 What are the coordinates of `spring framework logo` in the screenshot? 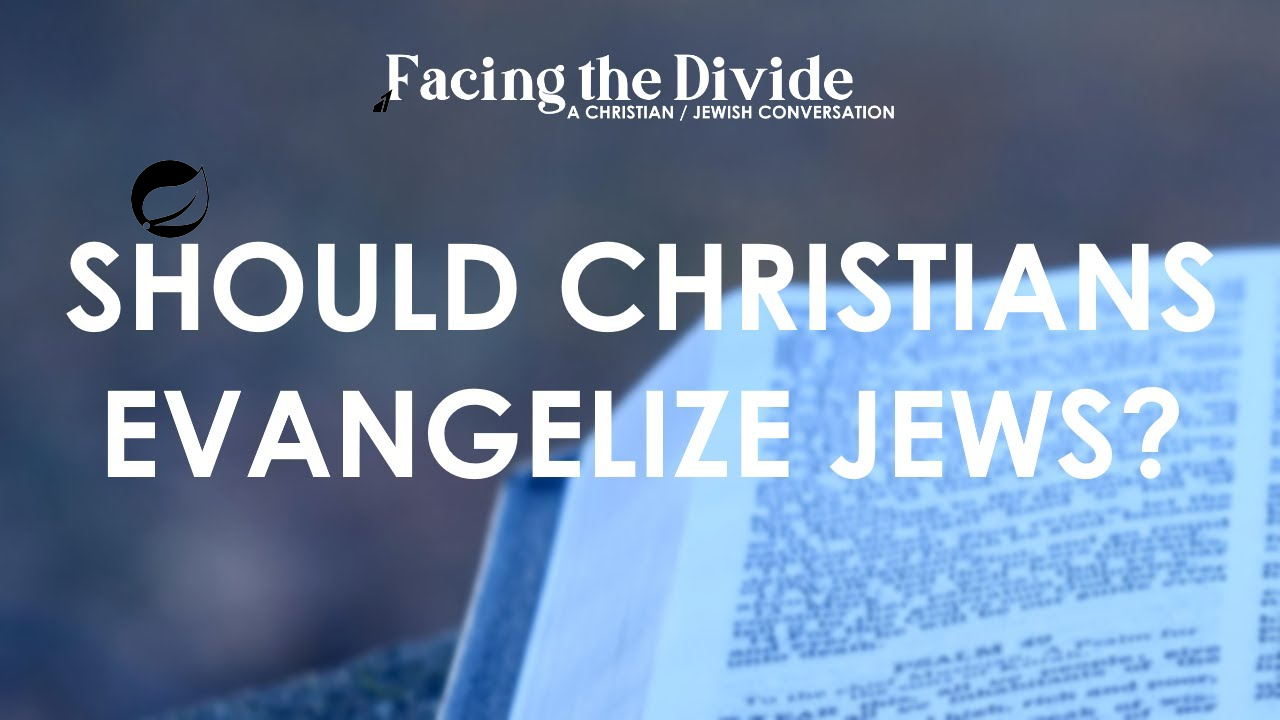 It's located at (170, 199).